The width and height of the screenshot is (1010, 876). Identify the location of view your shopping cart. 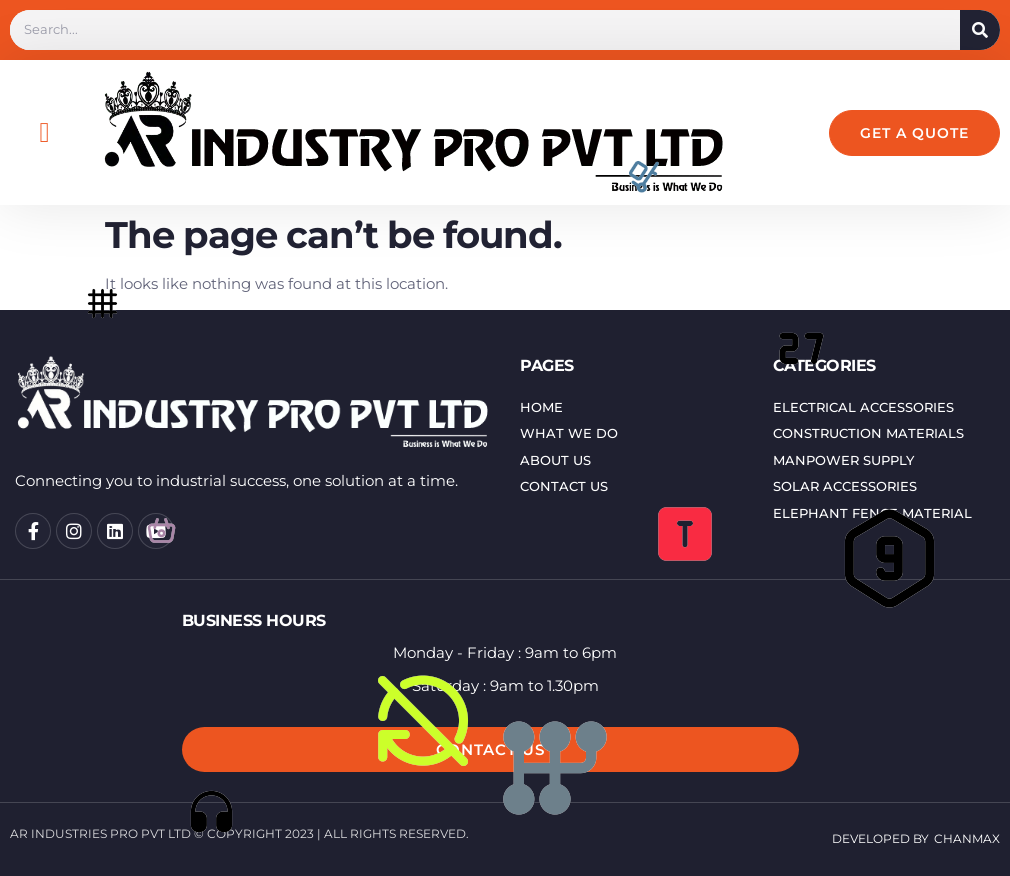
(643, 175).